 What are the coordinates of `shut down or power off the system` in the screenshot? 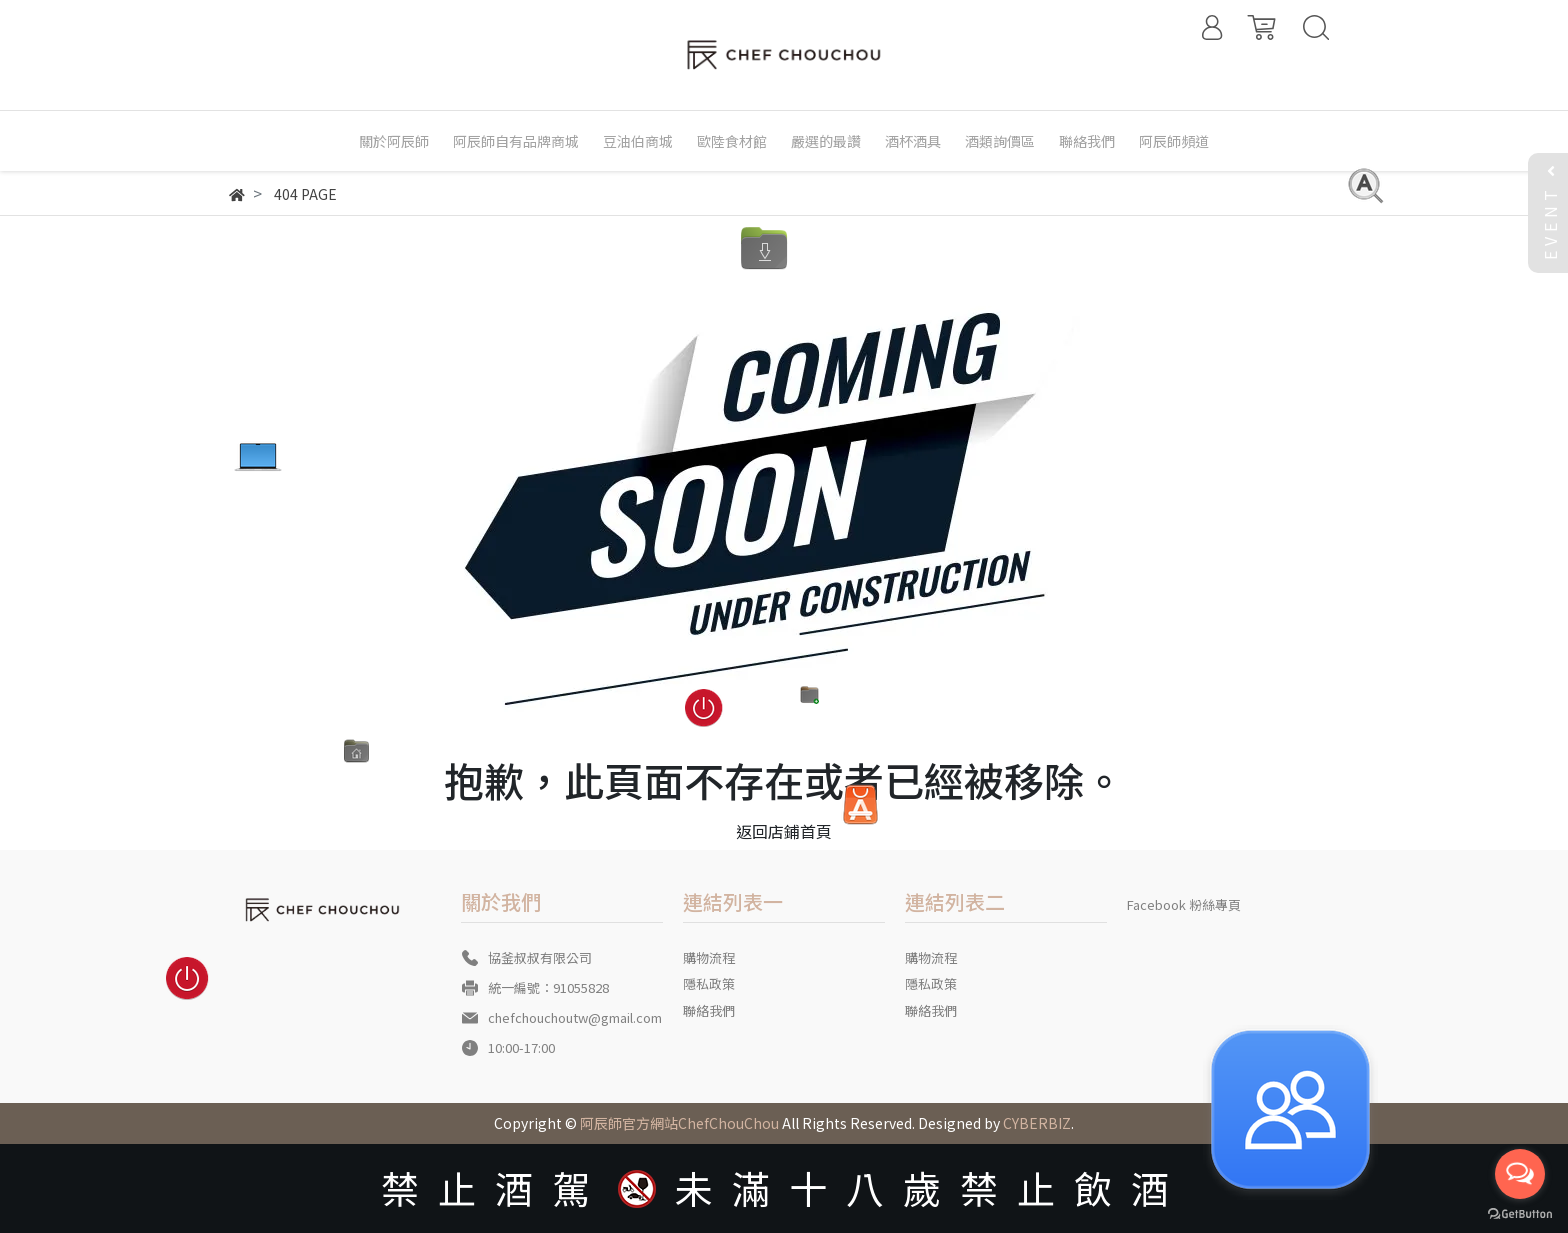 It's located at (704, 708).